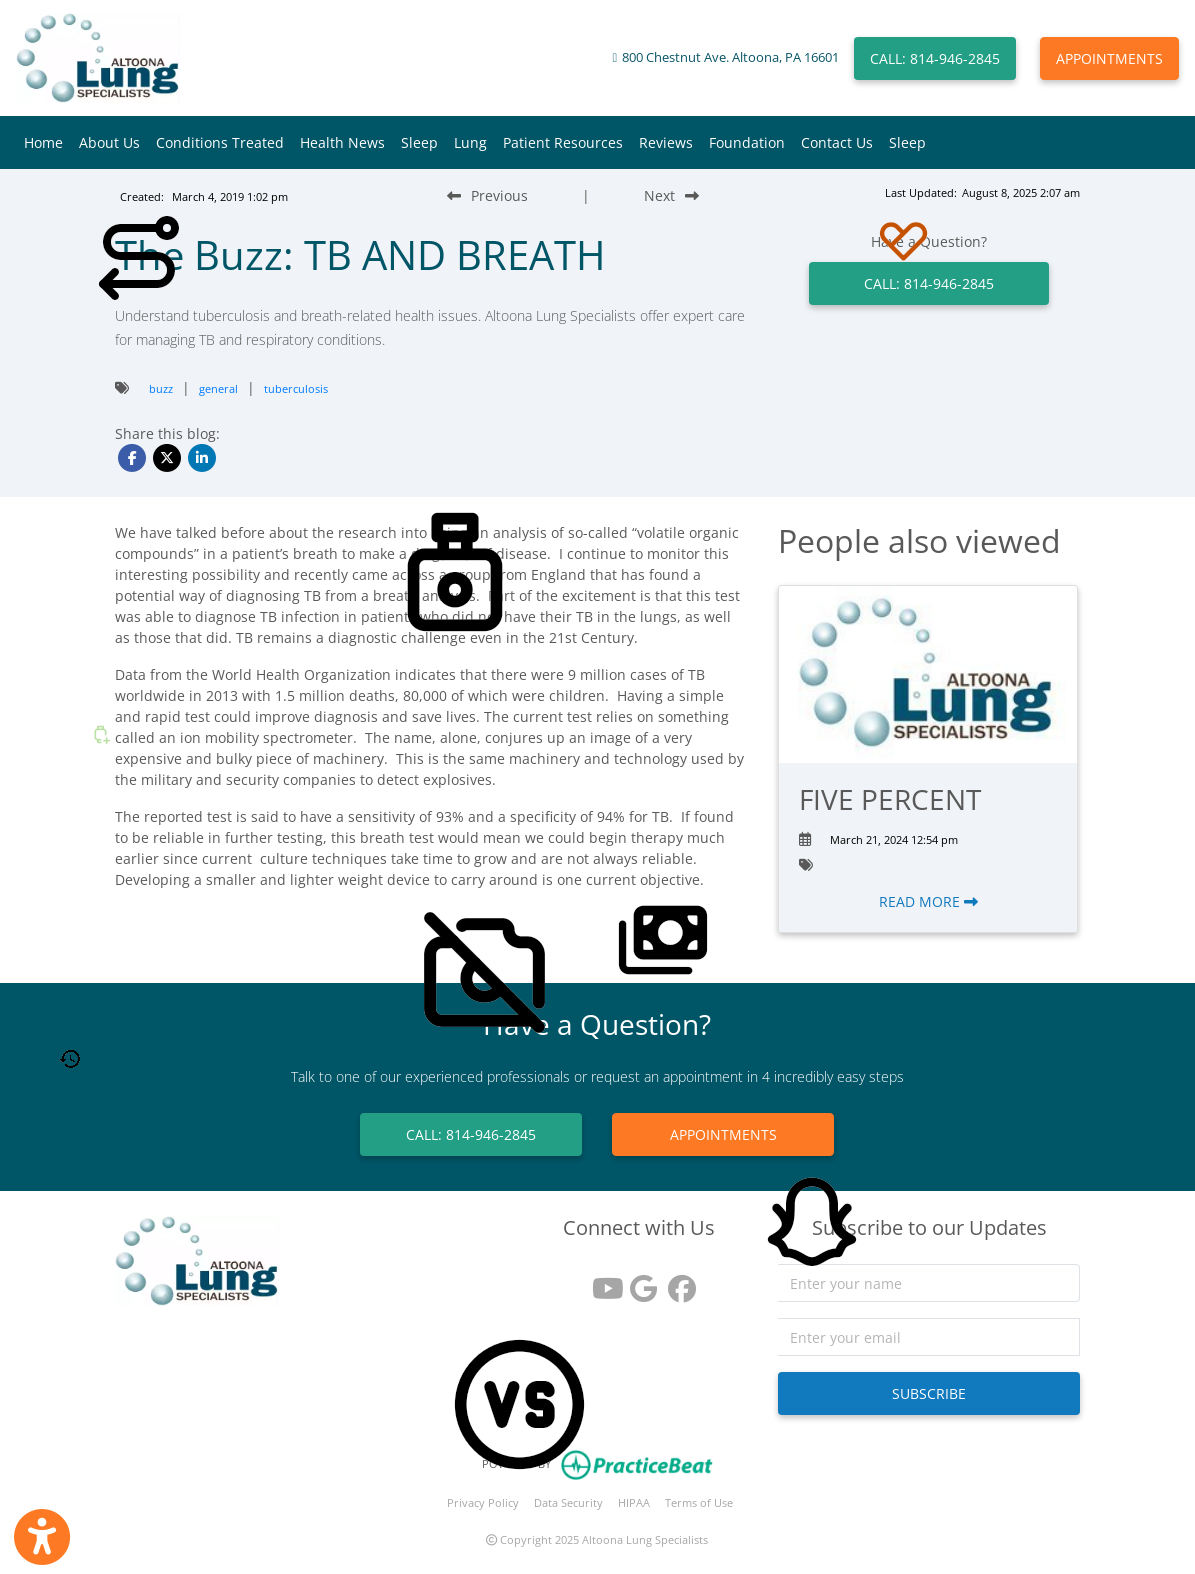  What do you see at coordinates (100, 734) in the screenshot?
I see `add a new smartwatch device` at bounding box center [100, 734].